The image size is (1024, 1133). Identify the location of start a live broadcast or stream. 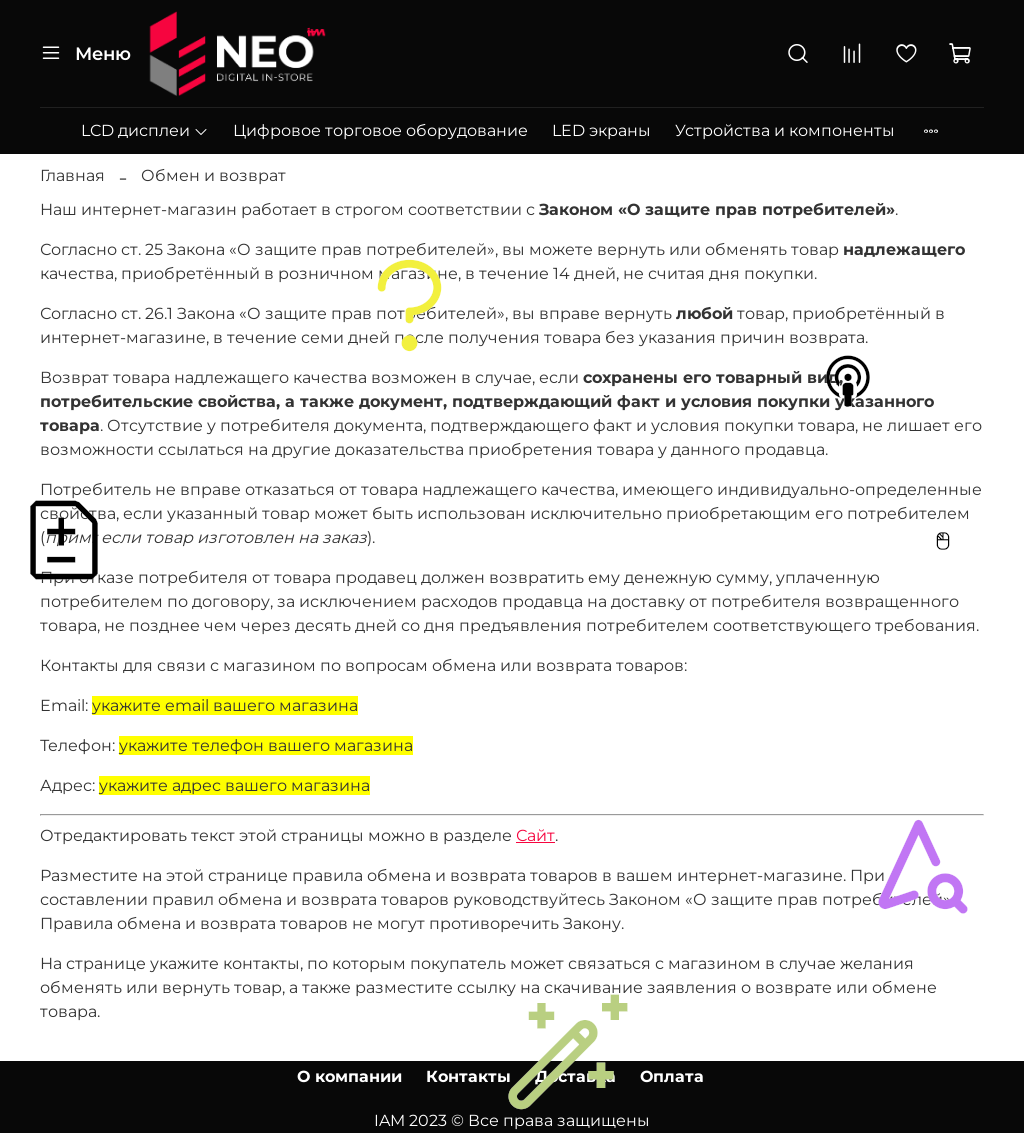
(848, 381).